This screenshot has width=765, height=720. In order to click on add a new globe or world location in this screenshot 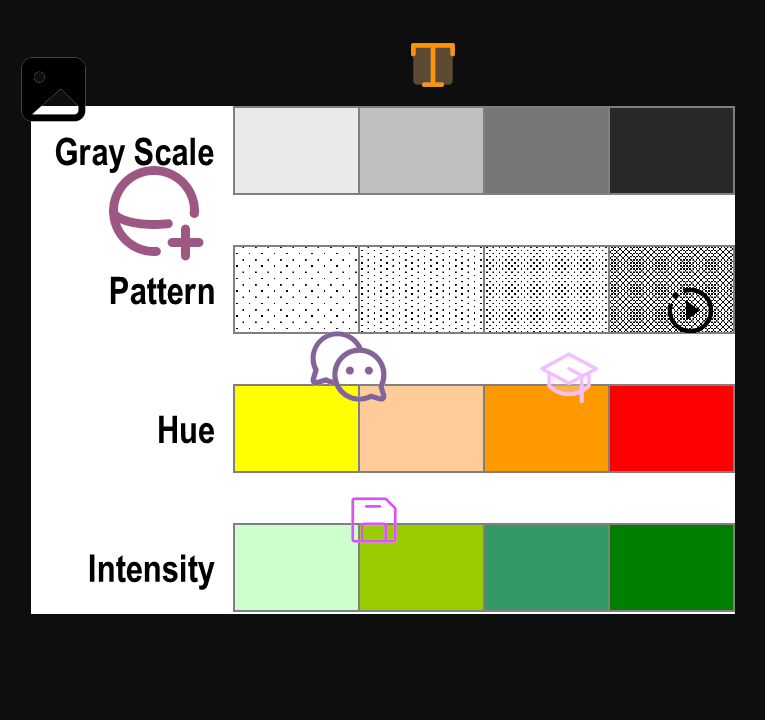, I will do `click(154, 211)`.